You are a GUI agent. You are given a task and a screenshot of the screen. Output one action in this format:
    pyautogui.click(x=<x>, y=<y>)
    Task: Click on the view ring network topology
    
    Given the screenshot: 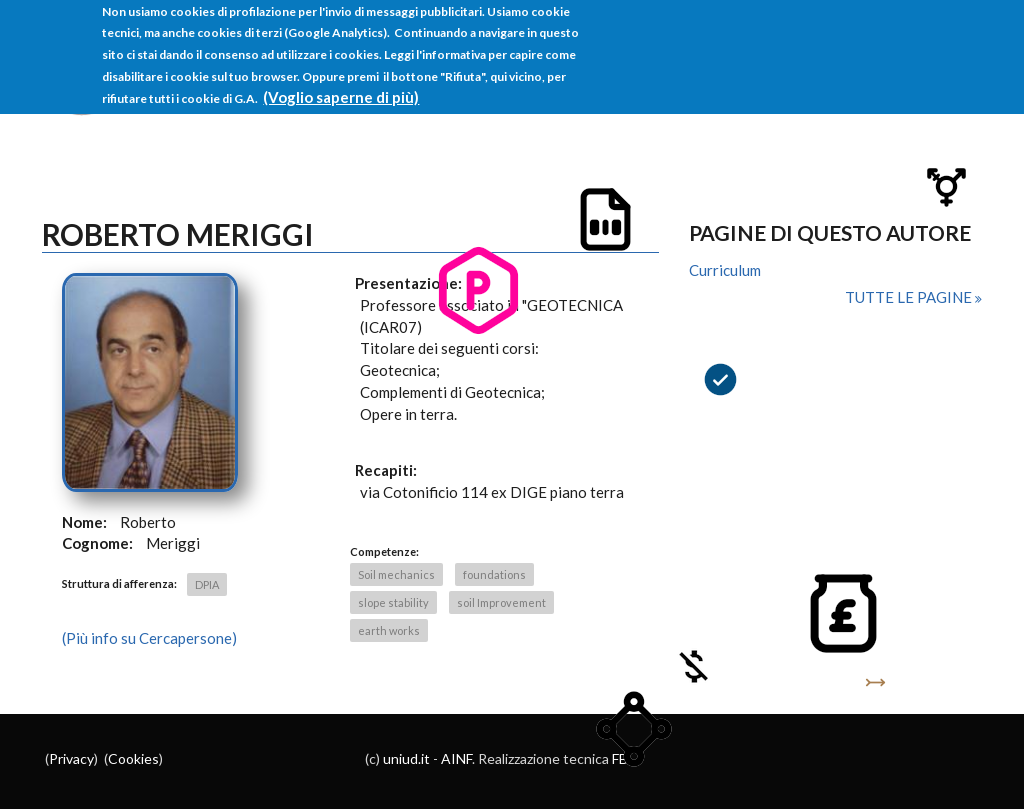 What is the action you would take?
    pyautogui.click(x=634, y=729)
    